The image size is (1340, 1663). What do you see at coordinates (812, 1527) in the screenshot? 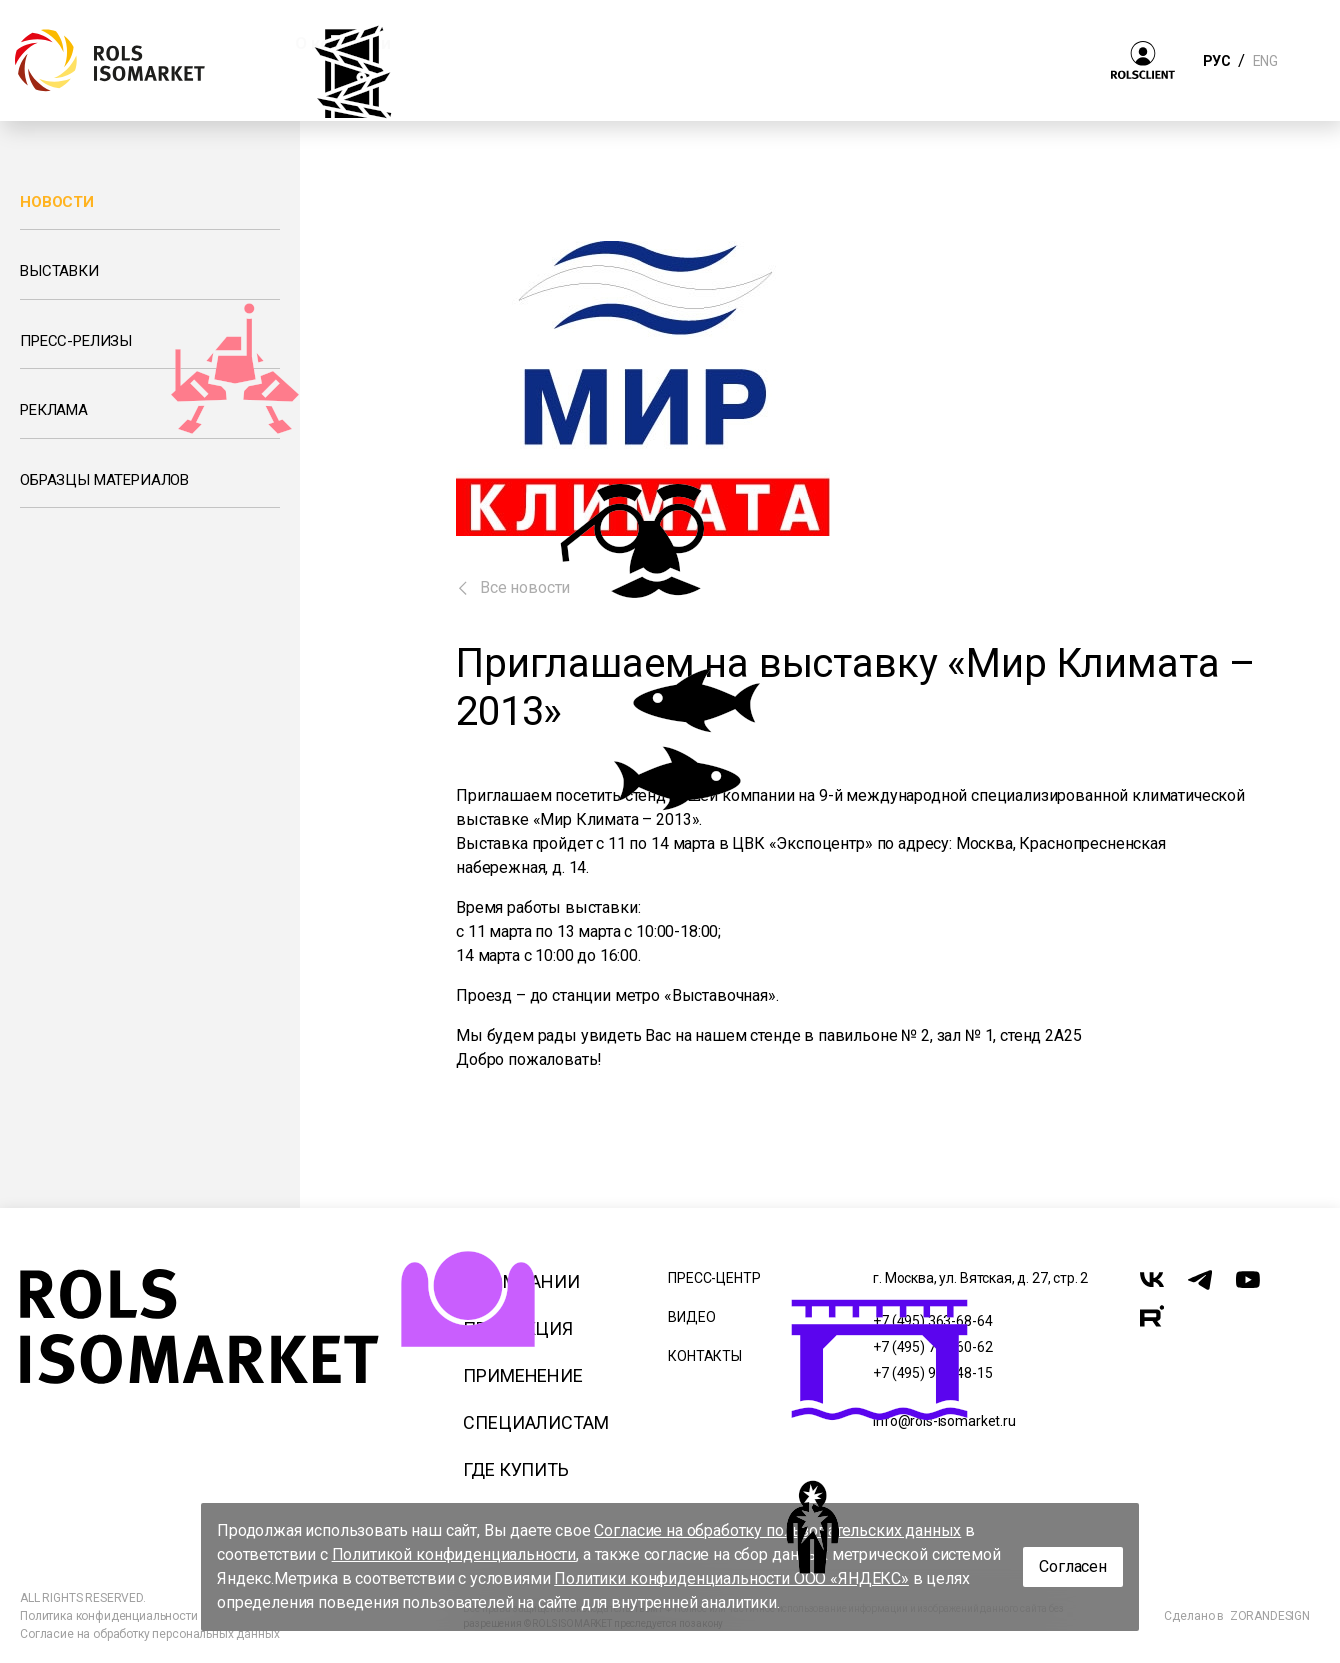
I see `indicates internal damage or injury status` at bounding box center [812, 1527].